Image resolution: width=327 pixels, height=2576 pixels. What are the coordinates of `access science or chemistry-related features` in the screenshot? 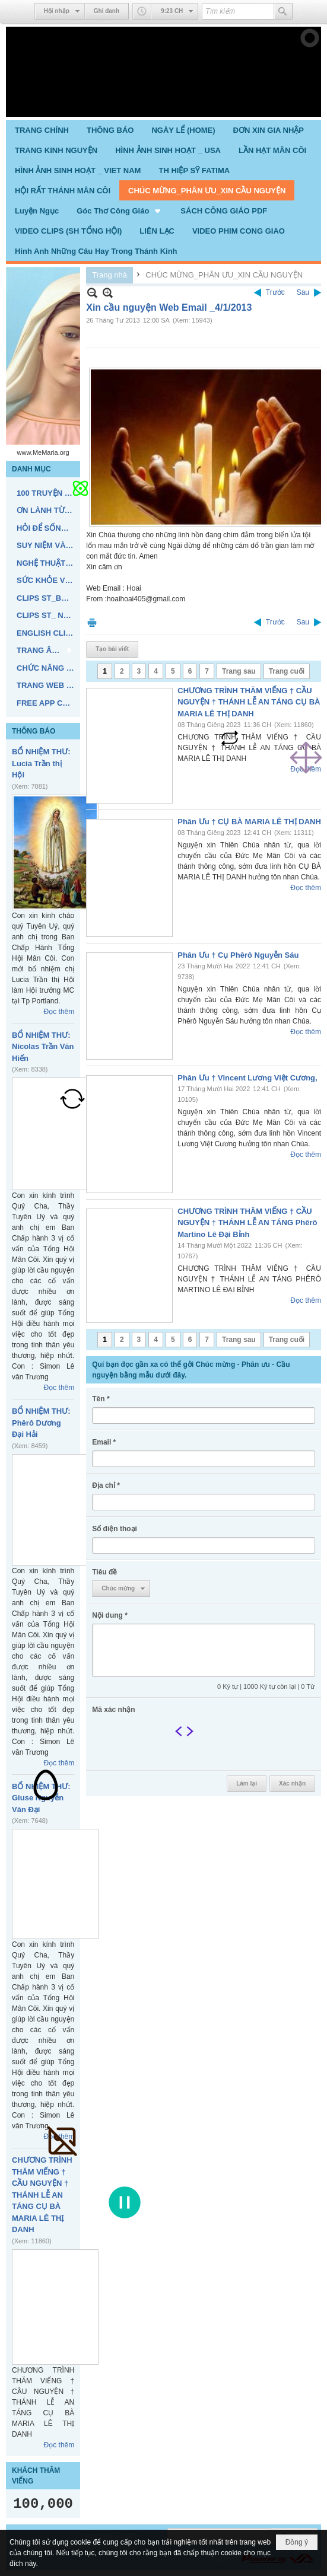 It's located at (80, 488).